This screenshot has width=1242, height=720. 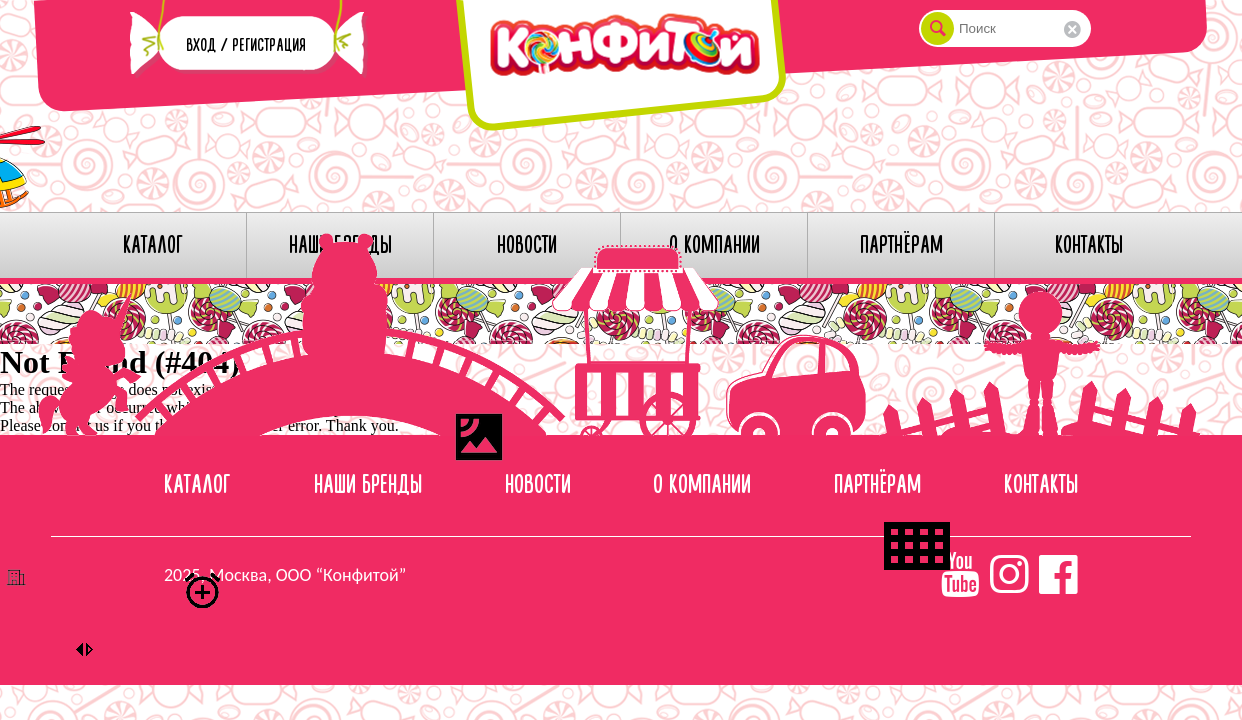 What do you see at coordinates (84, 649) in the screenshot?
I see `switch to the right panel or view` at bounding box center [84, 649].